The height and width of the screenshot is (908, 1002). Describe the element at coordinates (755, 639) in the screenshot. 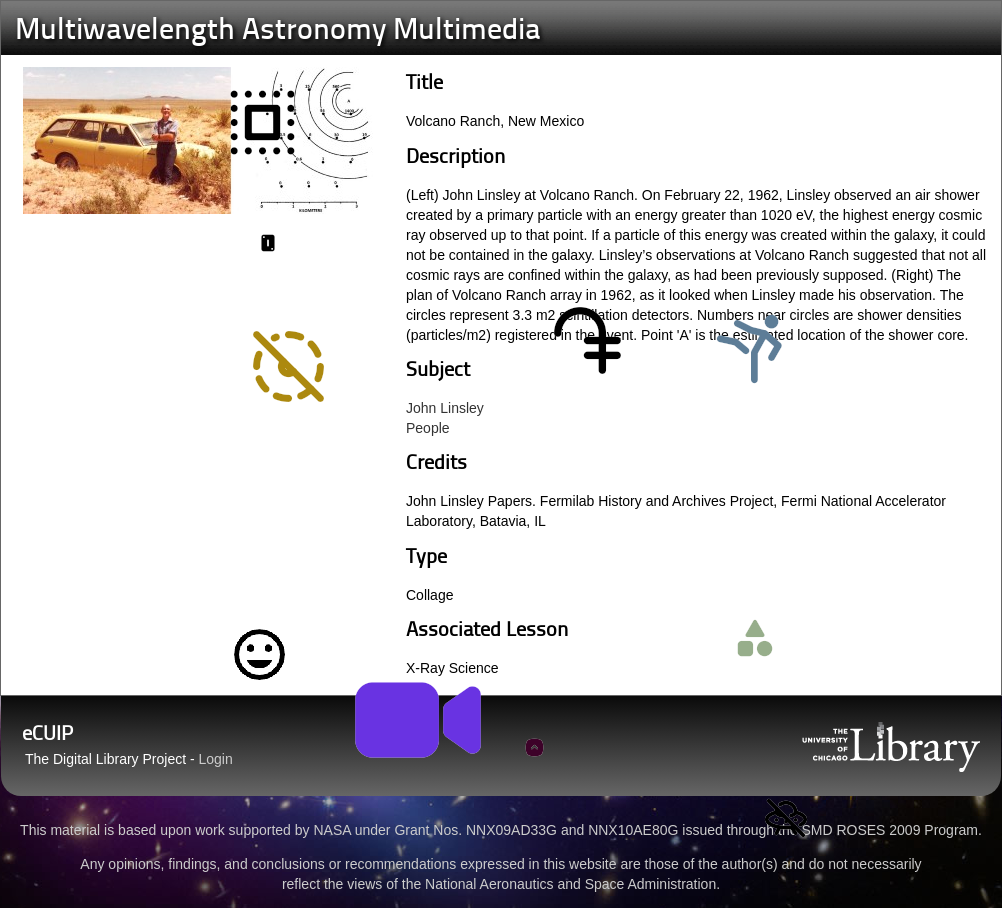

I see `access shape tools or drawing options` at that location.